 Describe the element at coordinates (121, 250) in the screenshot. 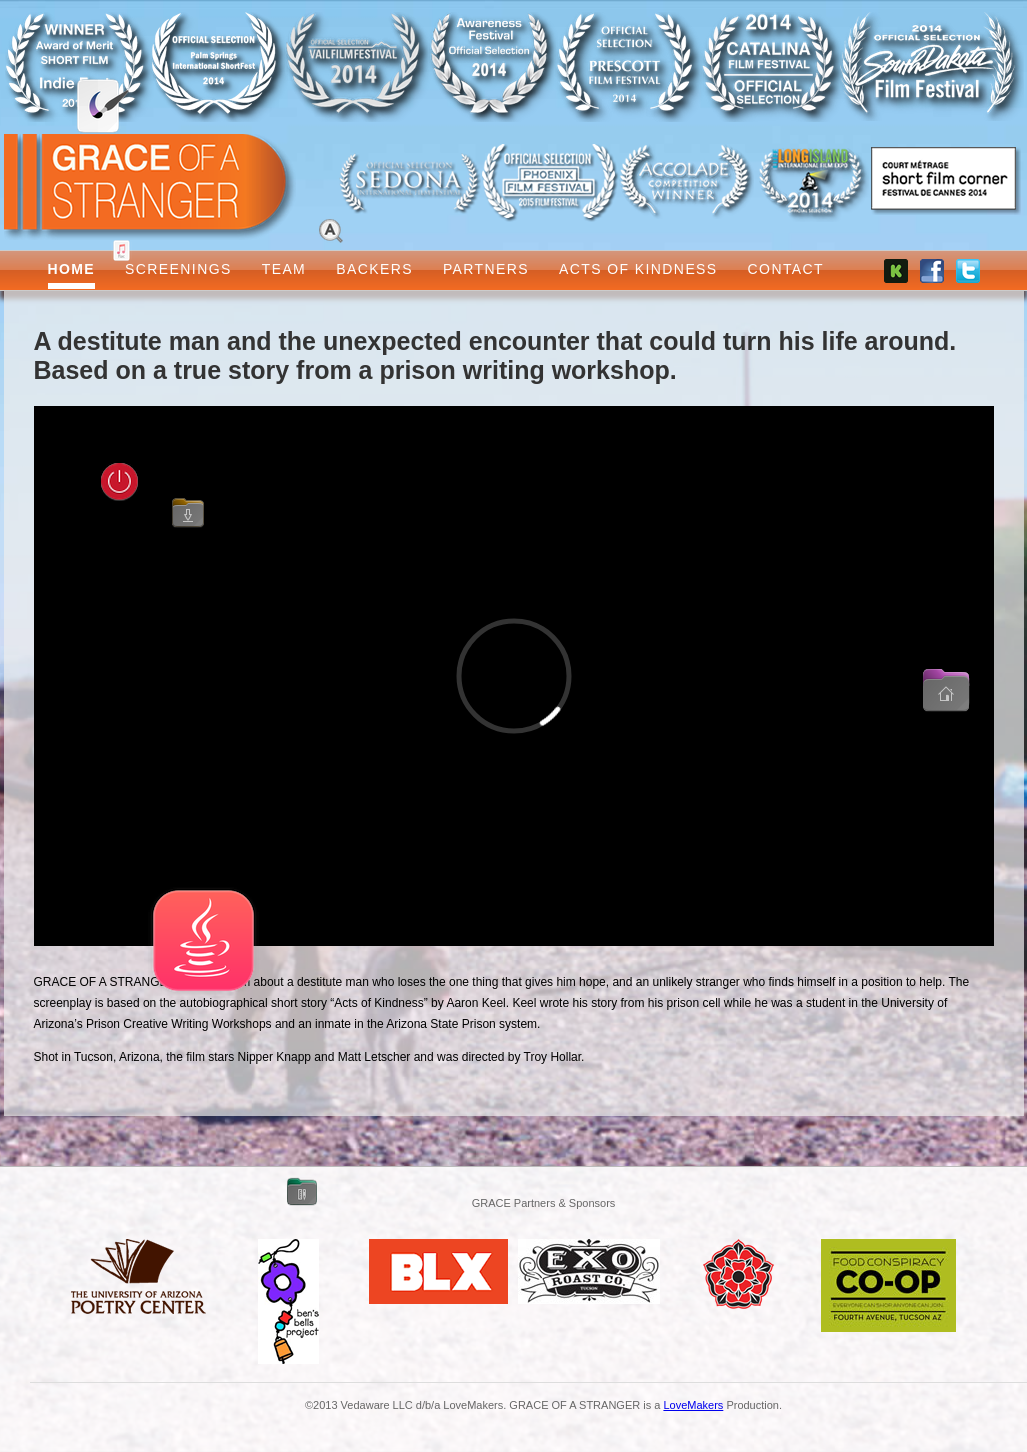

I see `a flac audio file in ogg container format` at that location.